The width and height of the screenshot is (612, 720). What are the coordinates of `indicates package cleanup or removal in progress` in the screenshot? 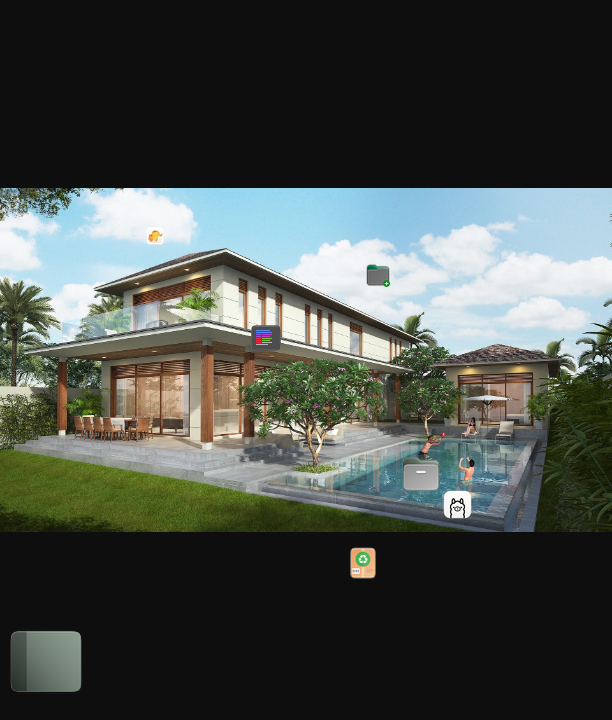 It's located at (363, 563).